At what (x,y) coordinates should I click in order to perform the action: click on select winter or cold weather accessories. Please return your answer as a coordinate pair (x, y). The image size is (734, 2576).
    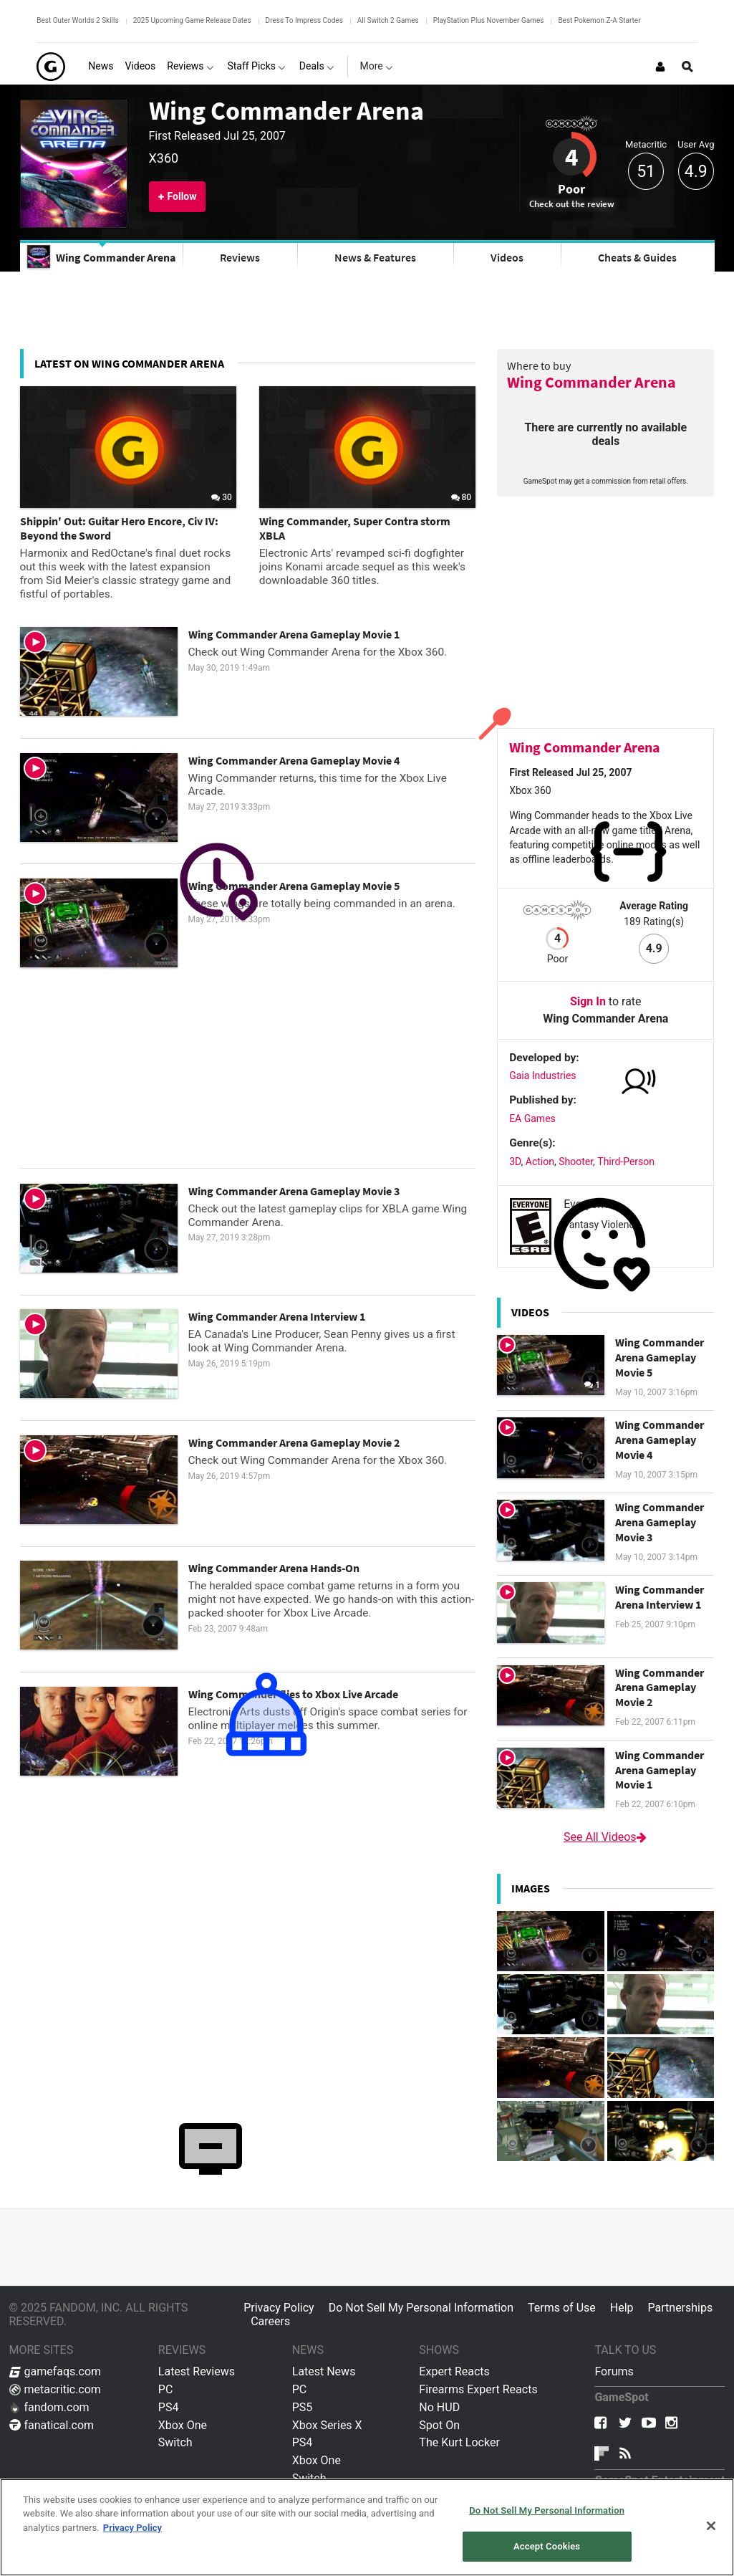
    Looking at the image, I should click on (266, 1719).